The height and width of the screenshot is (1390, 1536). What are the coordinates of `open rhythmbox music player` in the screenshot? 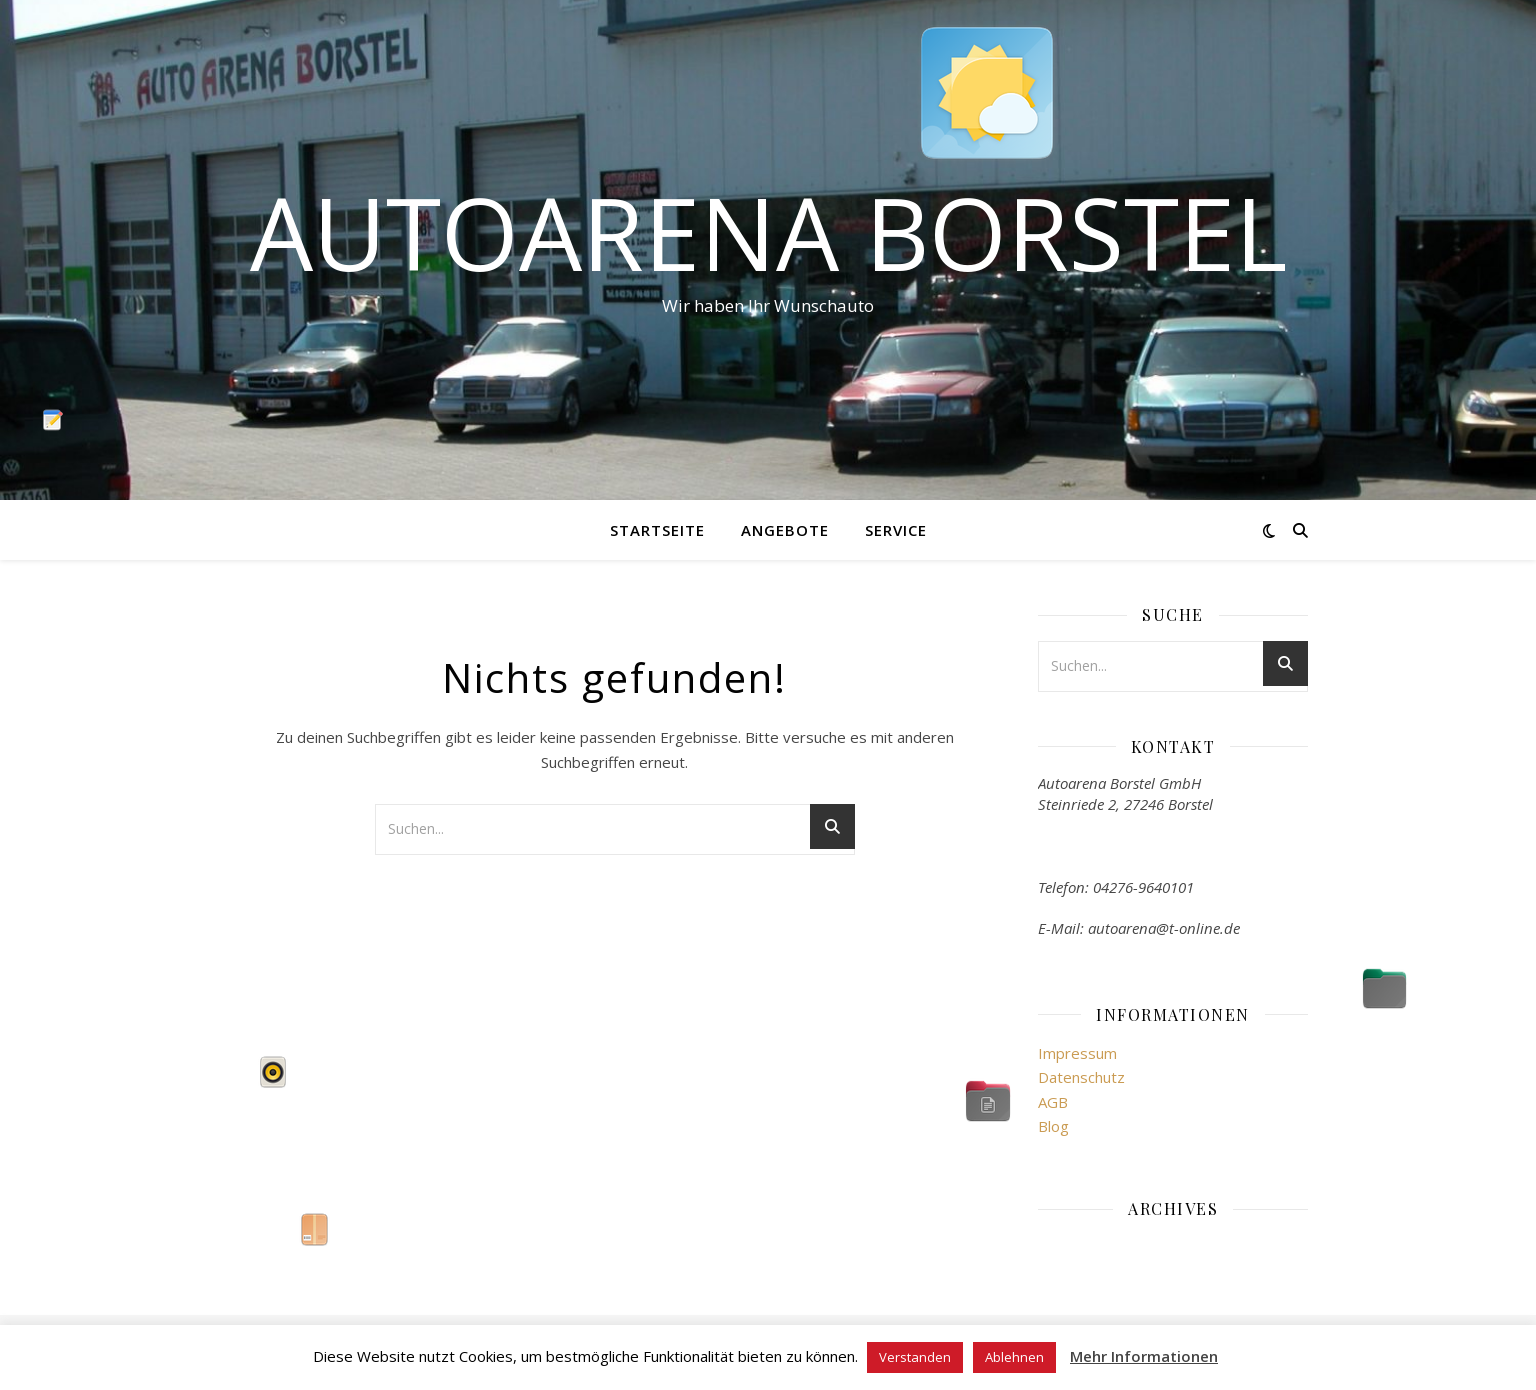 It's located at (273, 1072).